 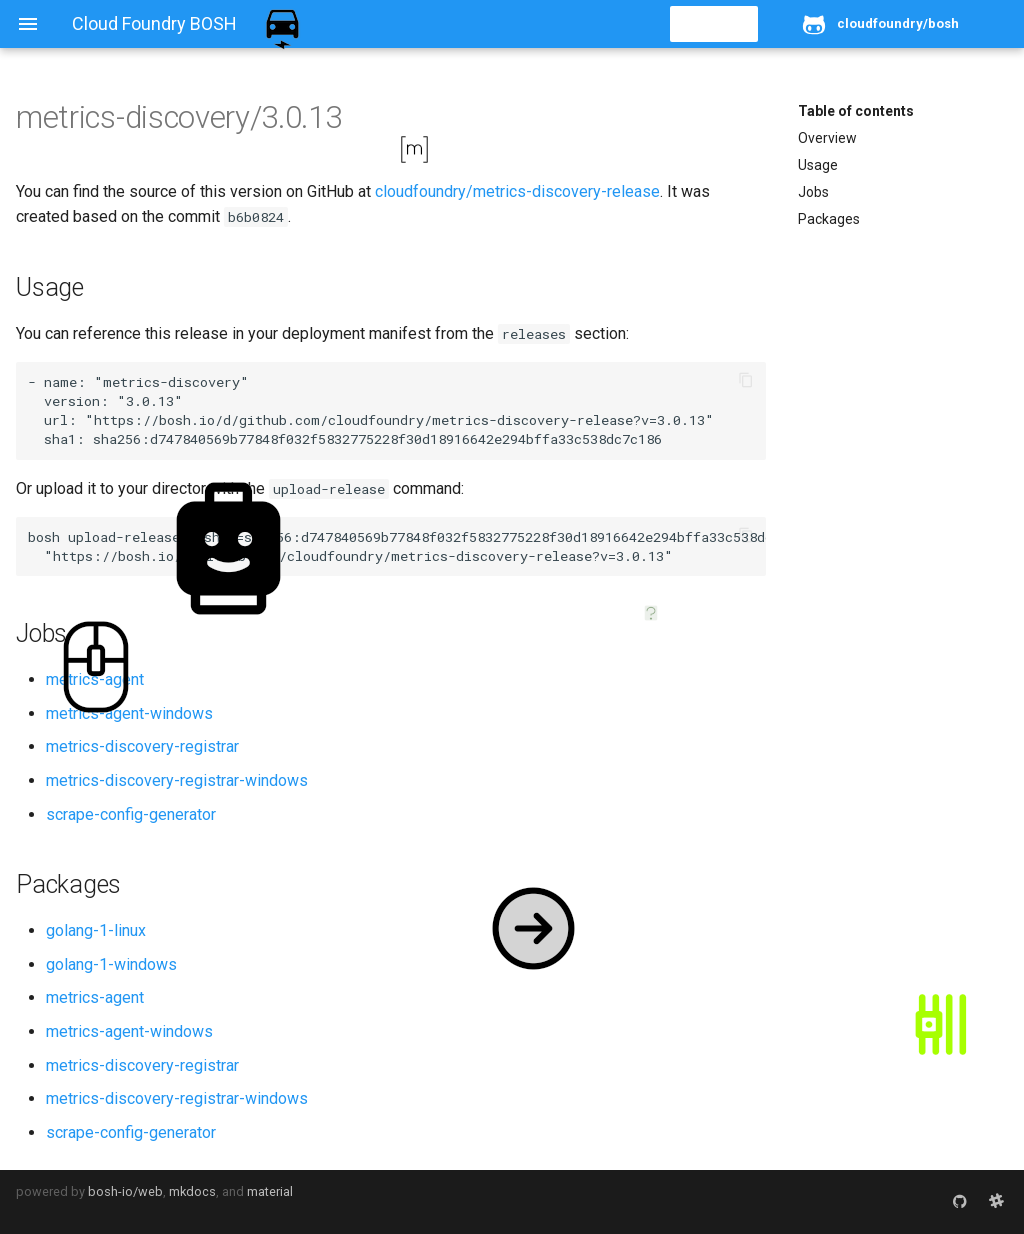 I want to click on indicates a playful or fun mode, so click(x=228, y=548).